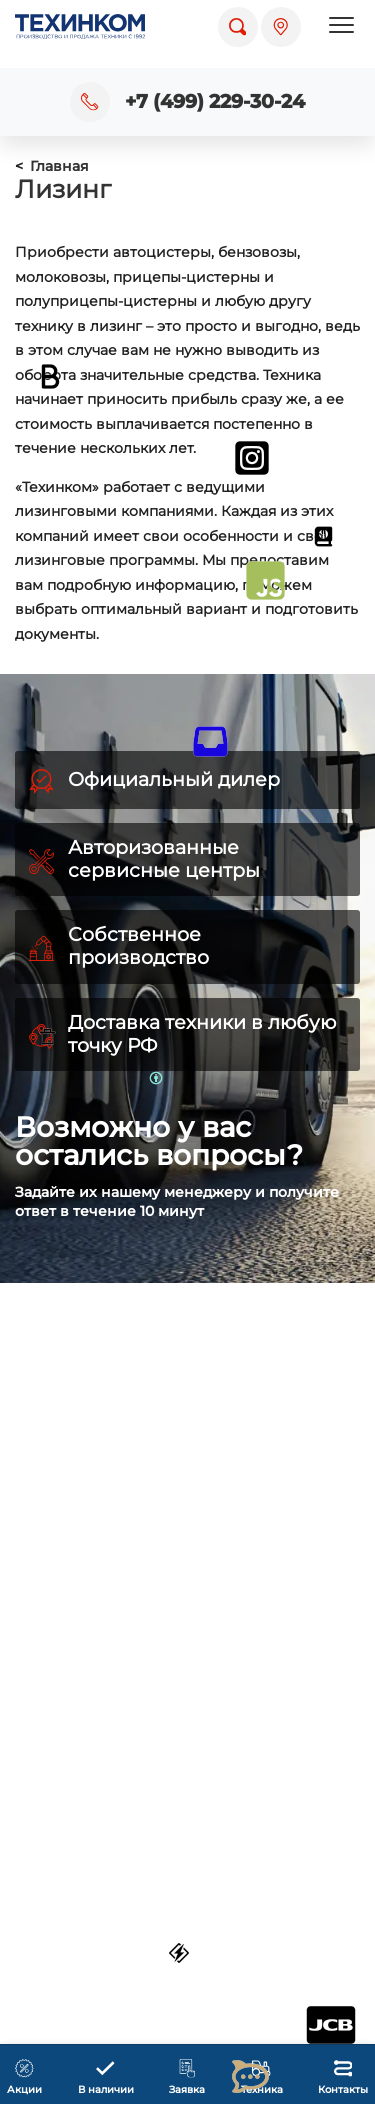 The width and height of the screenshot is (375, 2104). What do you see at coordinates (47, 1036) in the screenshot?
I see `delete selected item` at bounding box center [47, 1036].